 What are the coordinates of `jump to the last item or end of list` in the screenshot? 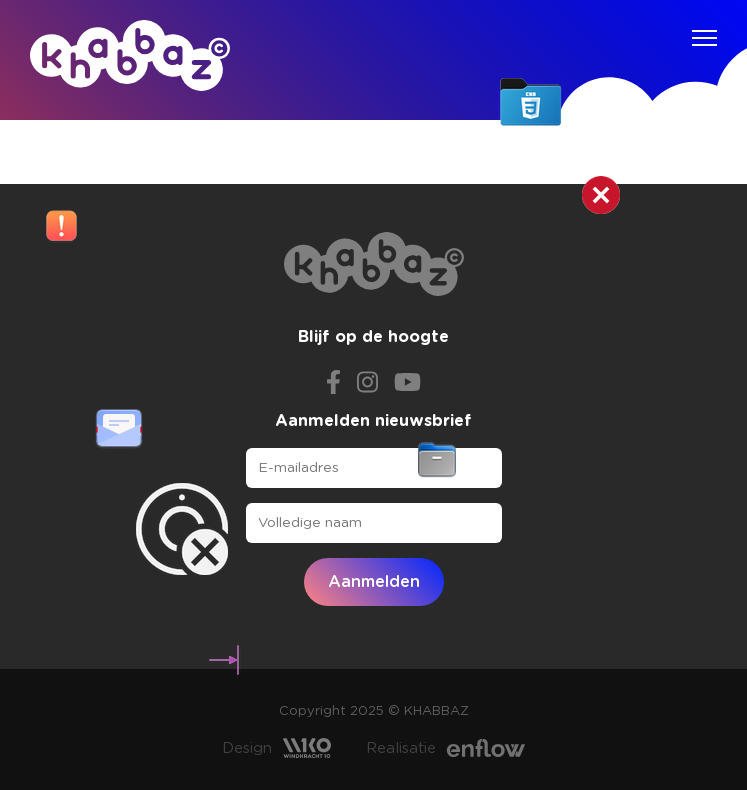 It's located at (224, 660).